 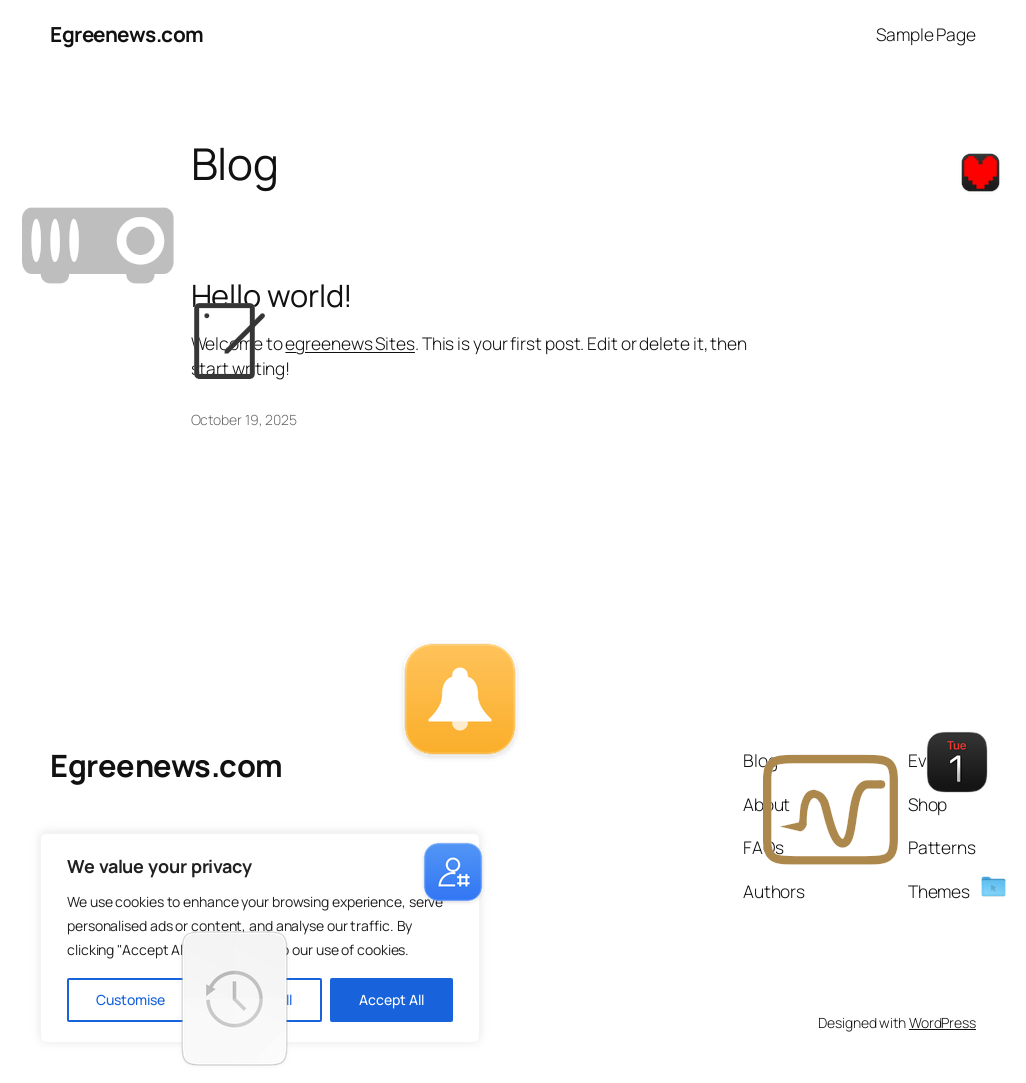 What do you see at coordinates (993, 886) in the screenshot?
I see `open krusader file manager` at bounding box center [993, 886].